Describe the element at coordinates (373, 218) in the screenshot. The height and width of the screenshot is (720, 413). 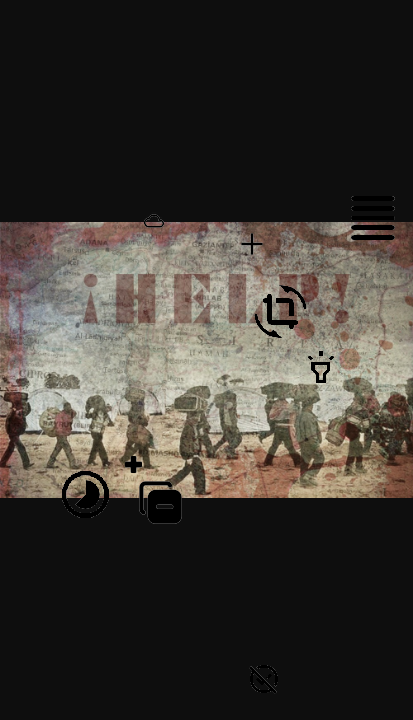
I see `justify text alignment` at that location.